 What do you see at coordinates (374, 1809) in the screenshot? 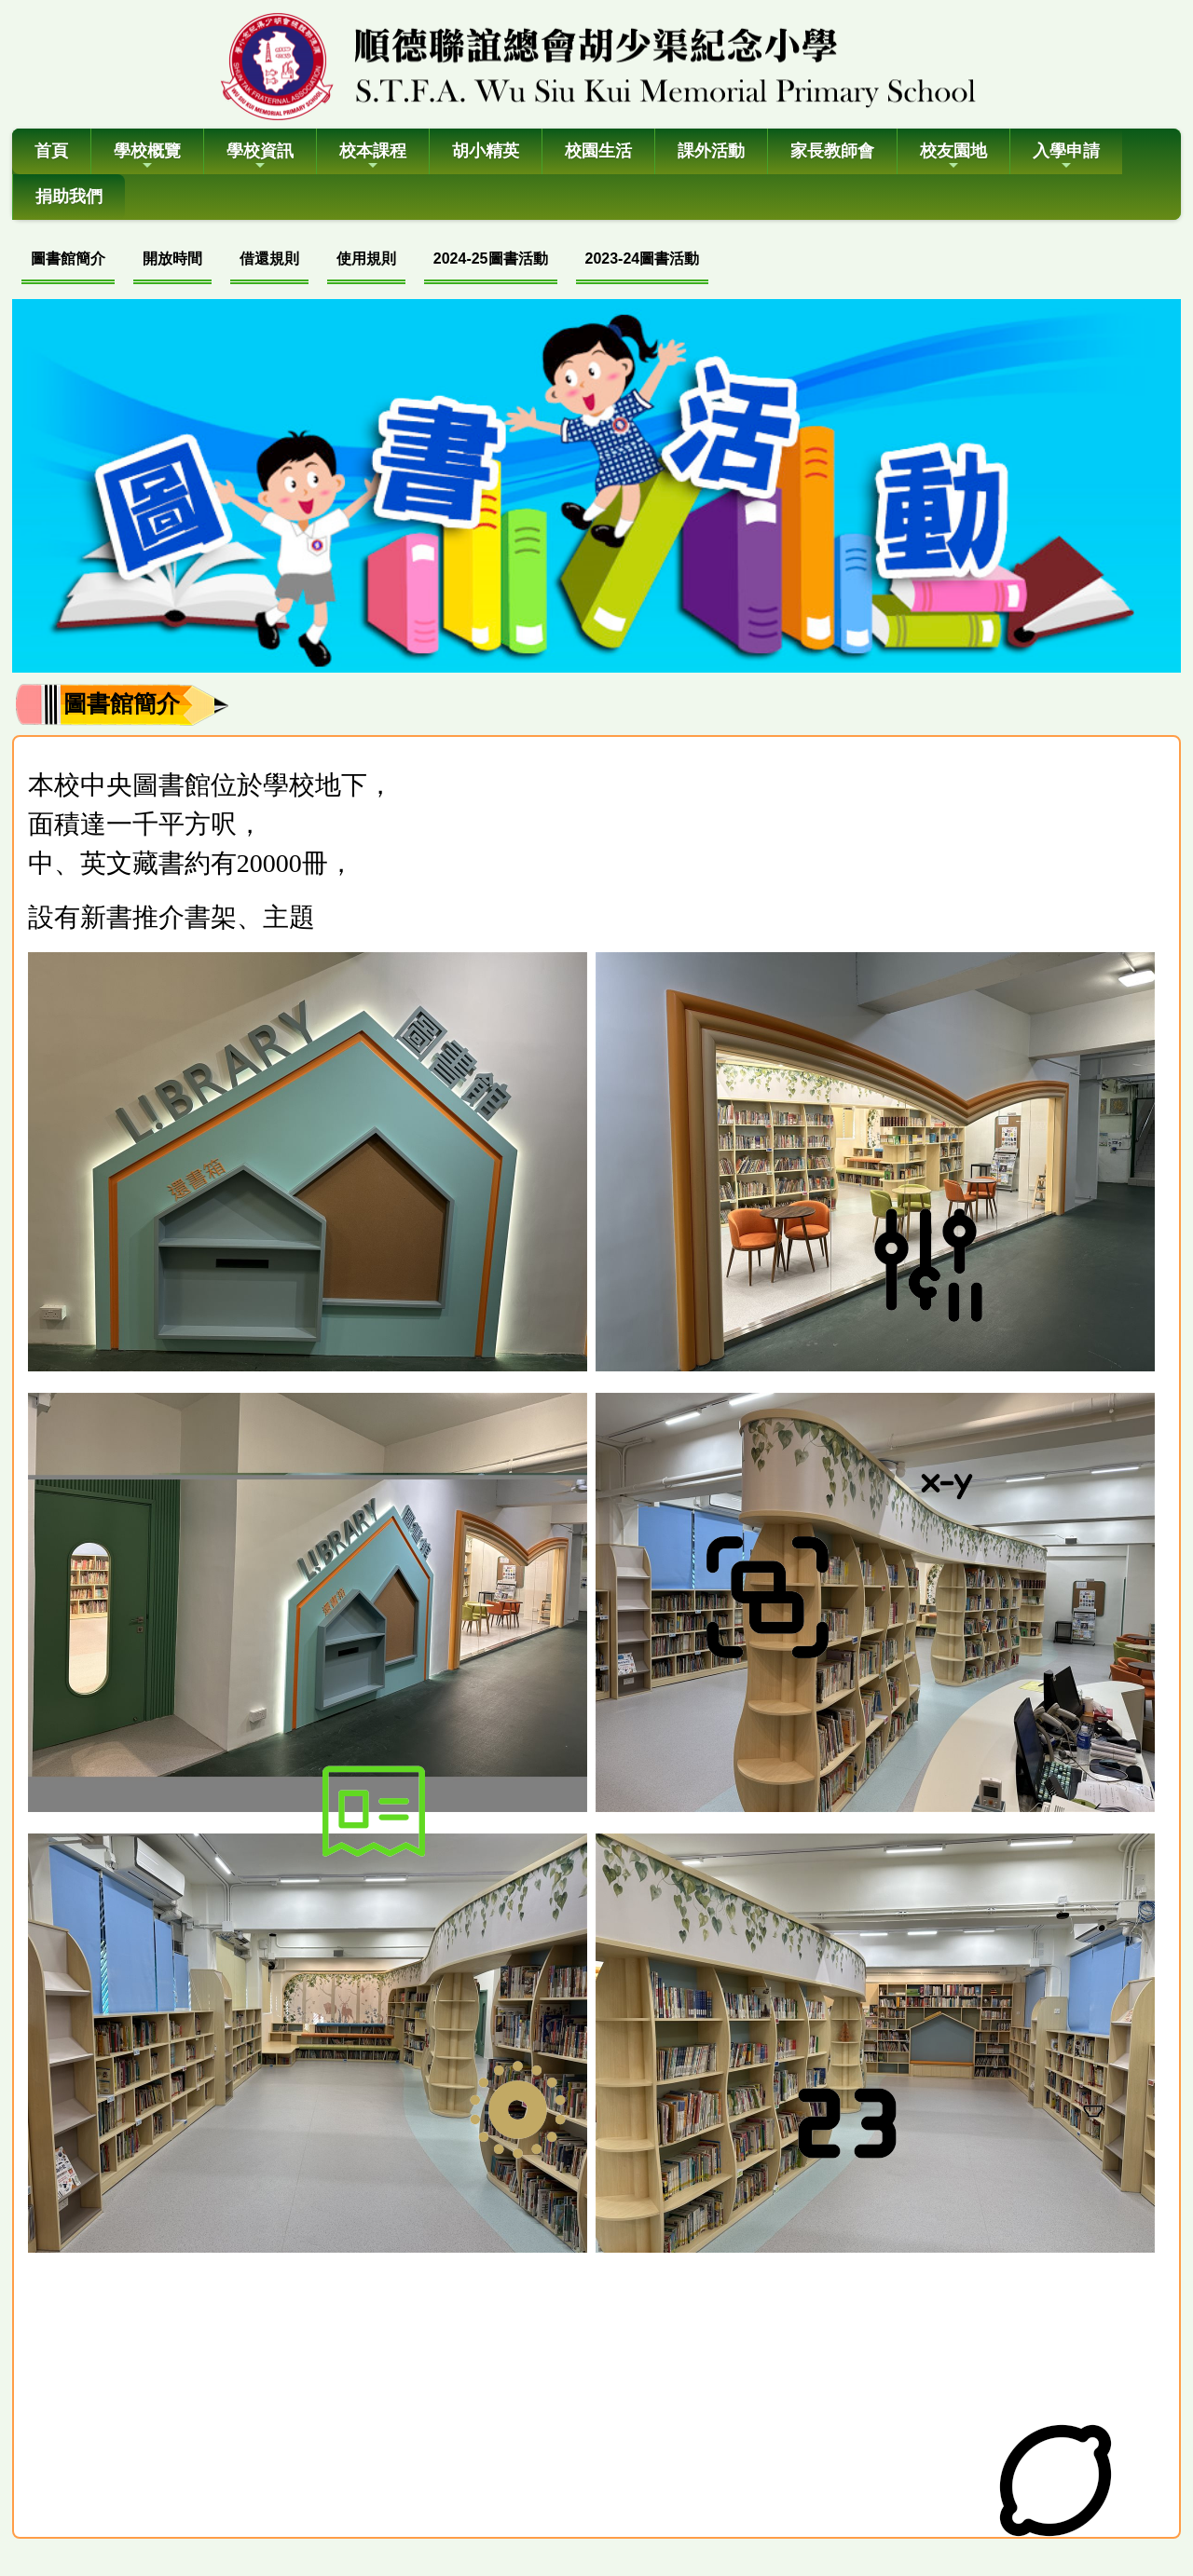
I see `view news articles or press clippings` at bounding box center [374, 1809].